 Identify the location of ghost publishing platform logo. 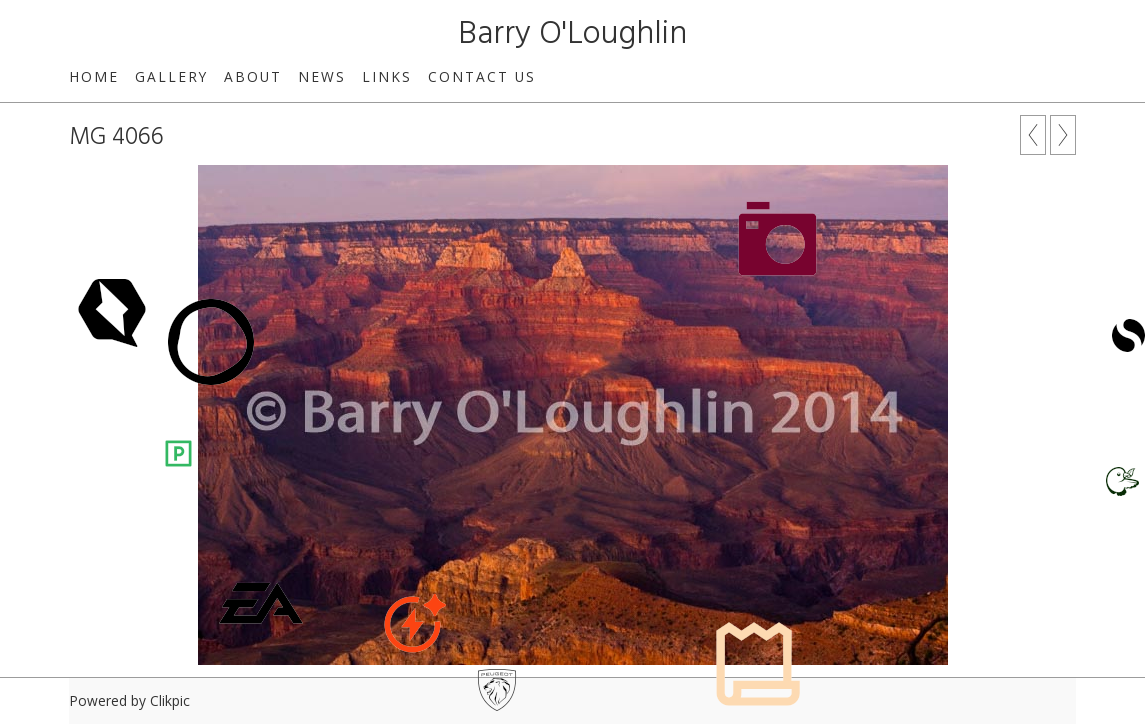
(211, 342).